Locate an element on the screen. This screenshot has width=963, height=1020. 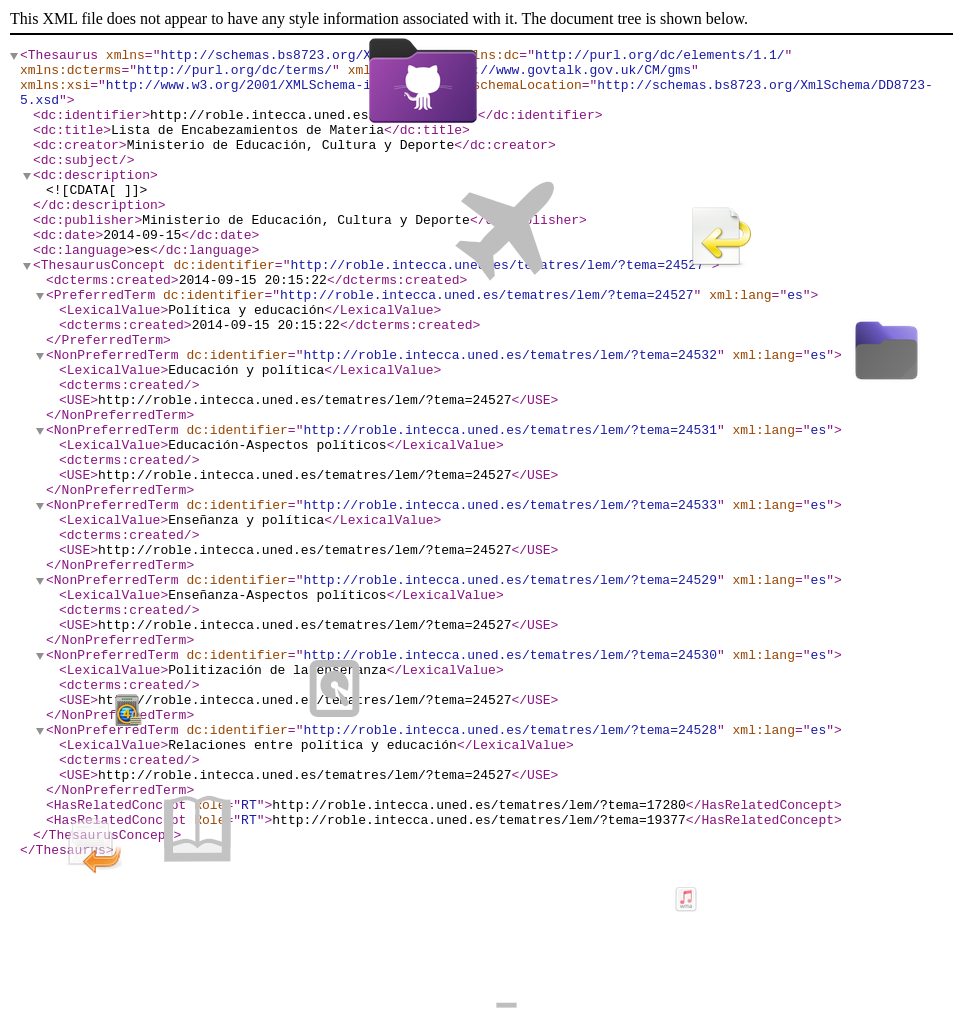
a windows media audio (.wma) file is located at coordinates (686, 899).